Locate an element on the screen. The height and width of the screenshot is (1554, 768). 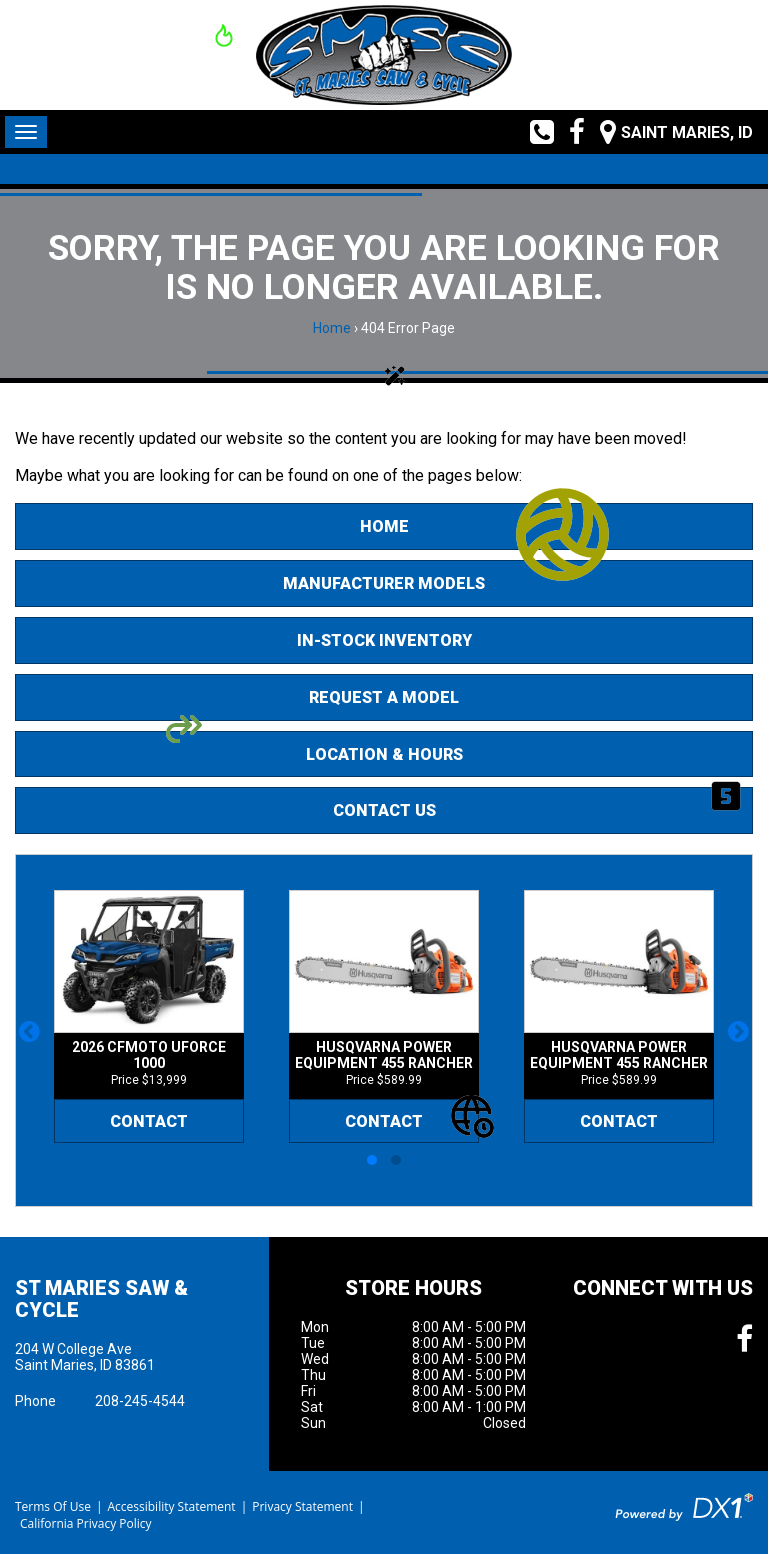
access volleyball or beach sports content is located at coordinates (562, 534).